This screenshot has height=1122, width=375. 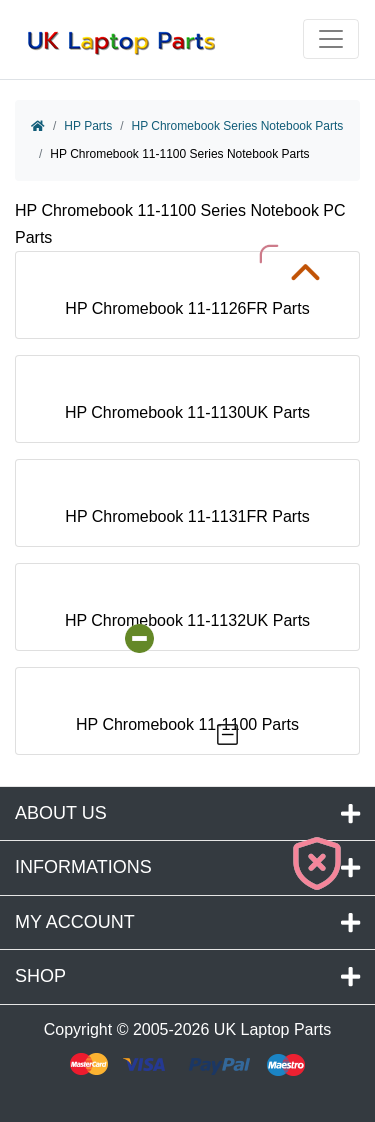 I want to click on access denied or blocked action, so click(x=139, y=638).